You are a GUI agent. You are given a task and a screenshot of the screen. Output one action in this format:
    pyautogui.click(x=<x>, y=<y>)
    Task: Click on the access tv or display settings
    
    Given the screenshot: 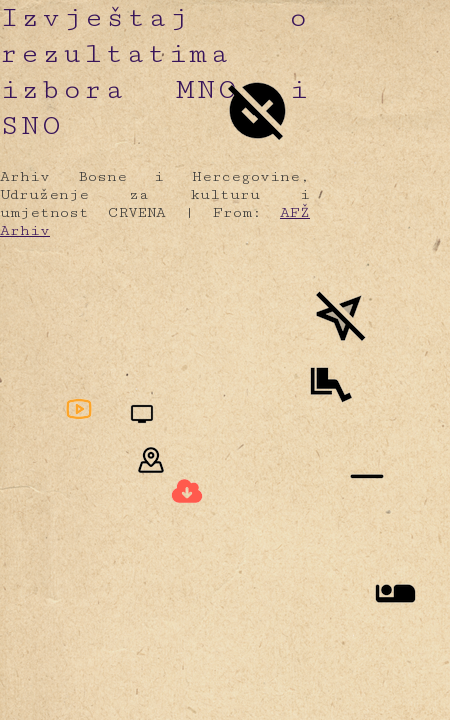 What is the action you would take?
    pyautogui.click(x=142, y=414)
    